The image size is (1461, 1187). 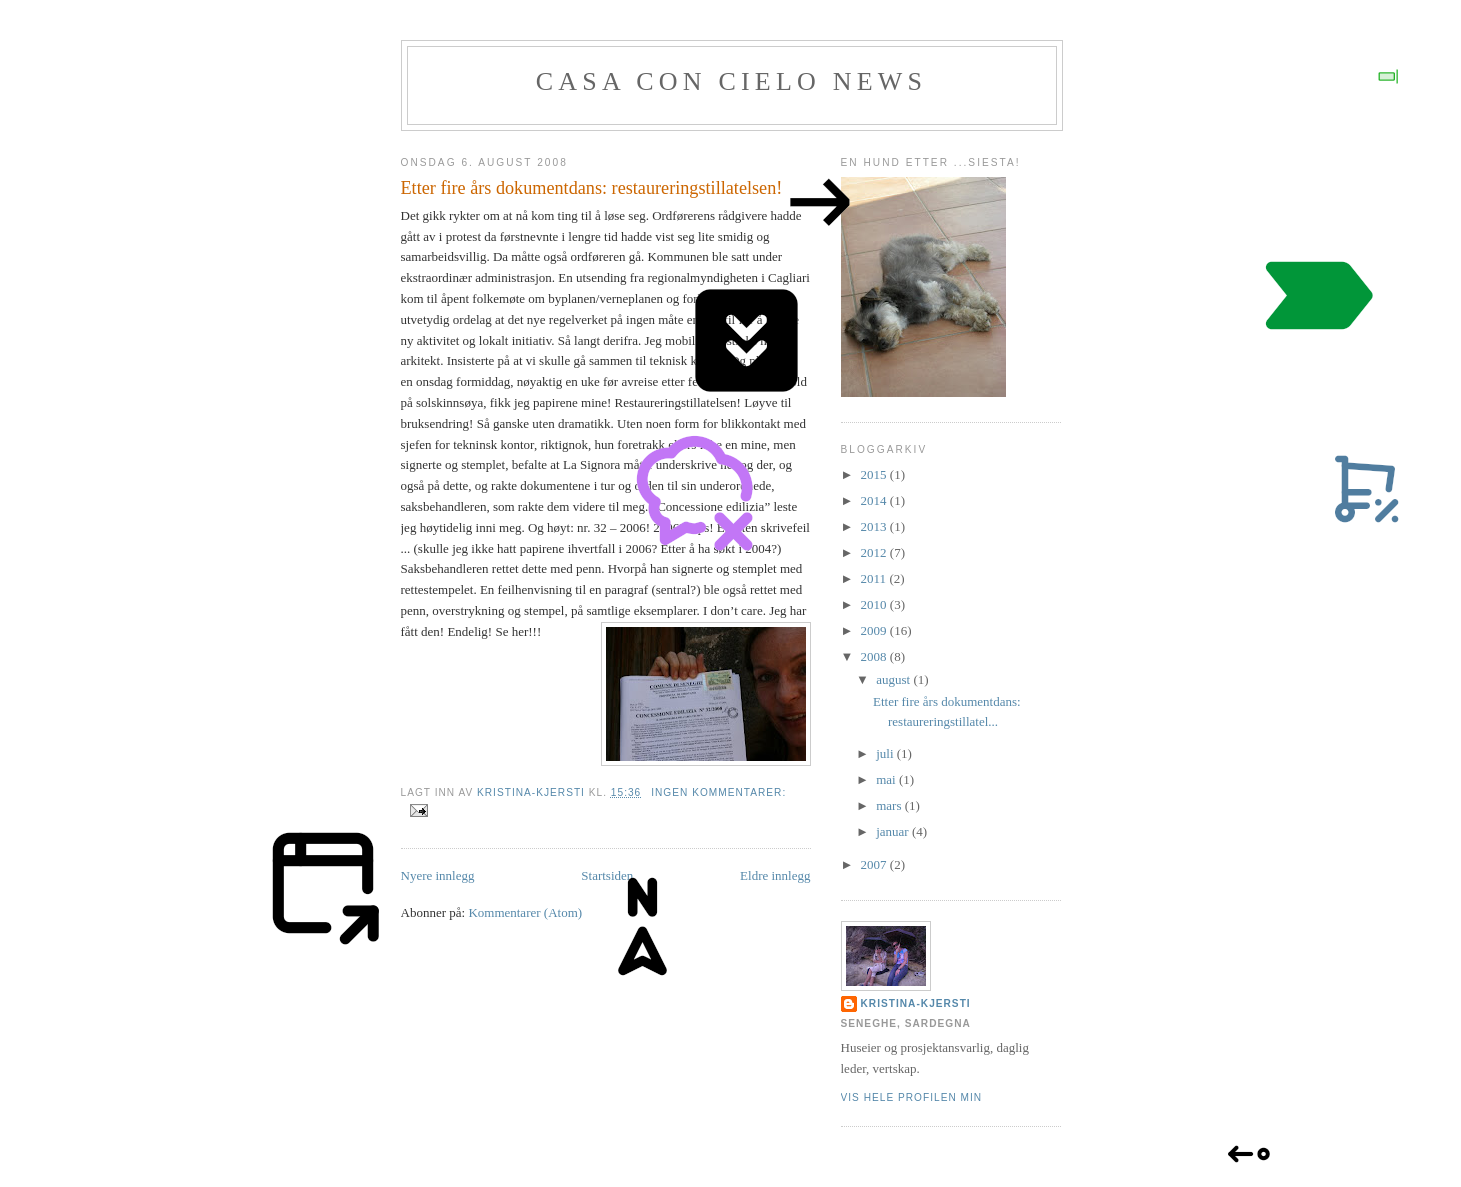 What do you see at coordinates (1249, 1154) in the screenshot?
I see `move item to the left` at bounding box center [1249, 1154].